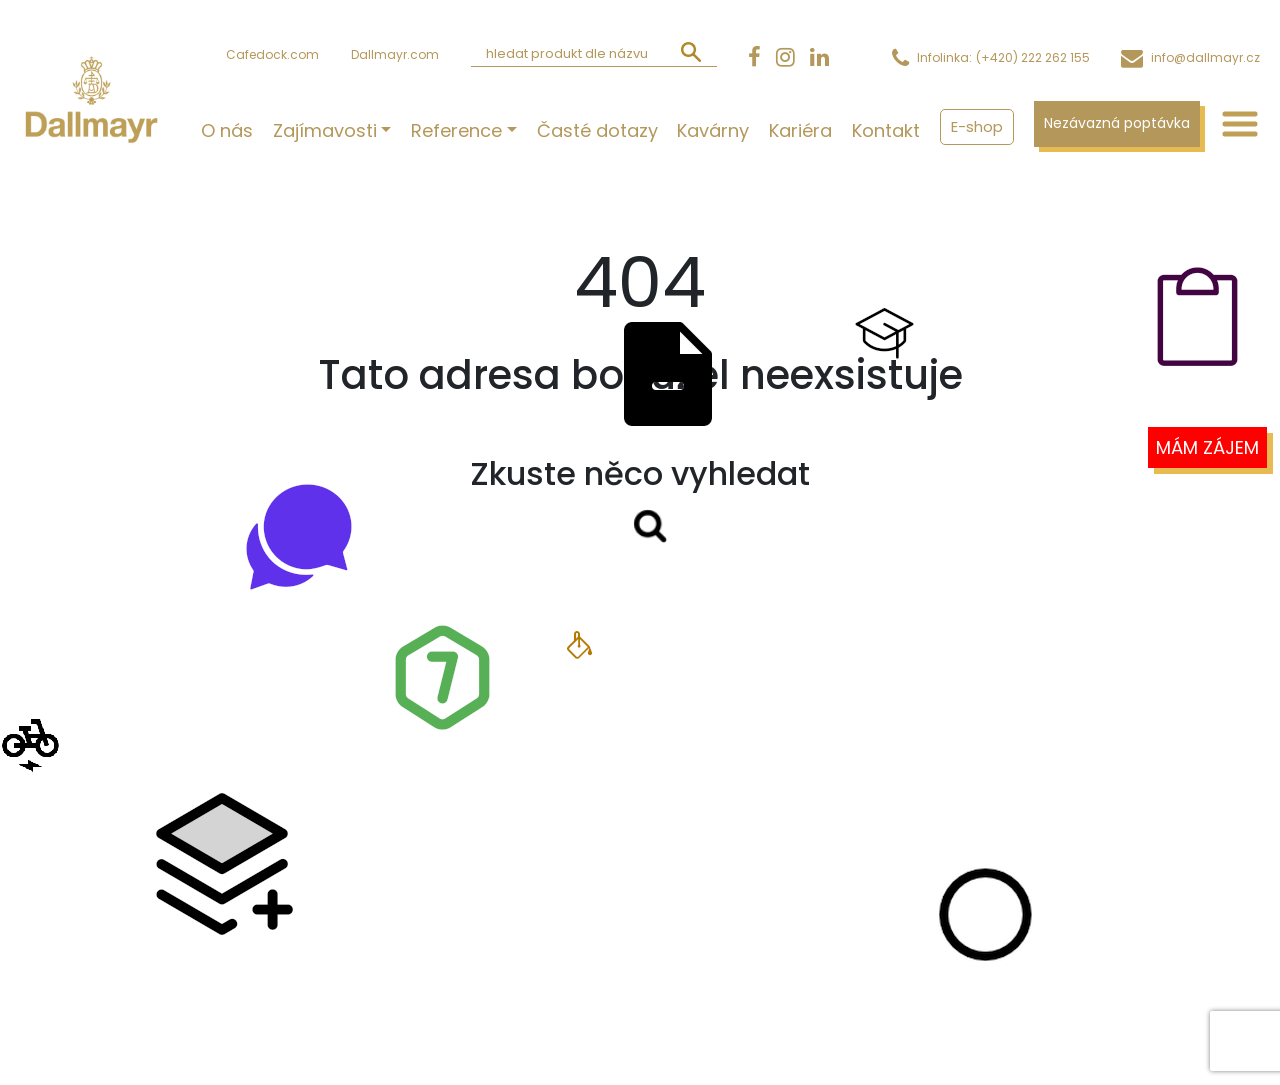  I want to click on add a new layer to the stack, so click(222, 864).